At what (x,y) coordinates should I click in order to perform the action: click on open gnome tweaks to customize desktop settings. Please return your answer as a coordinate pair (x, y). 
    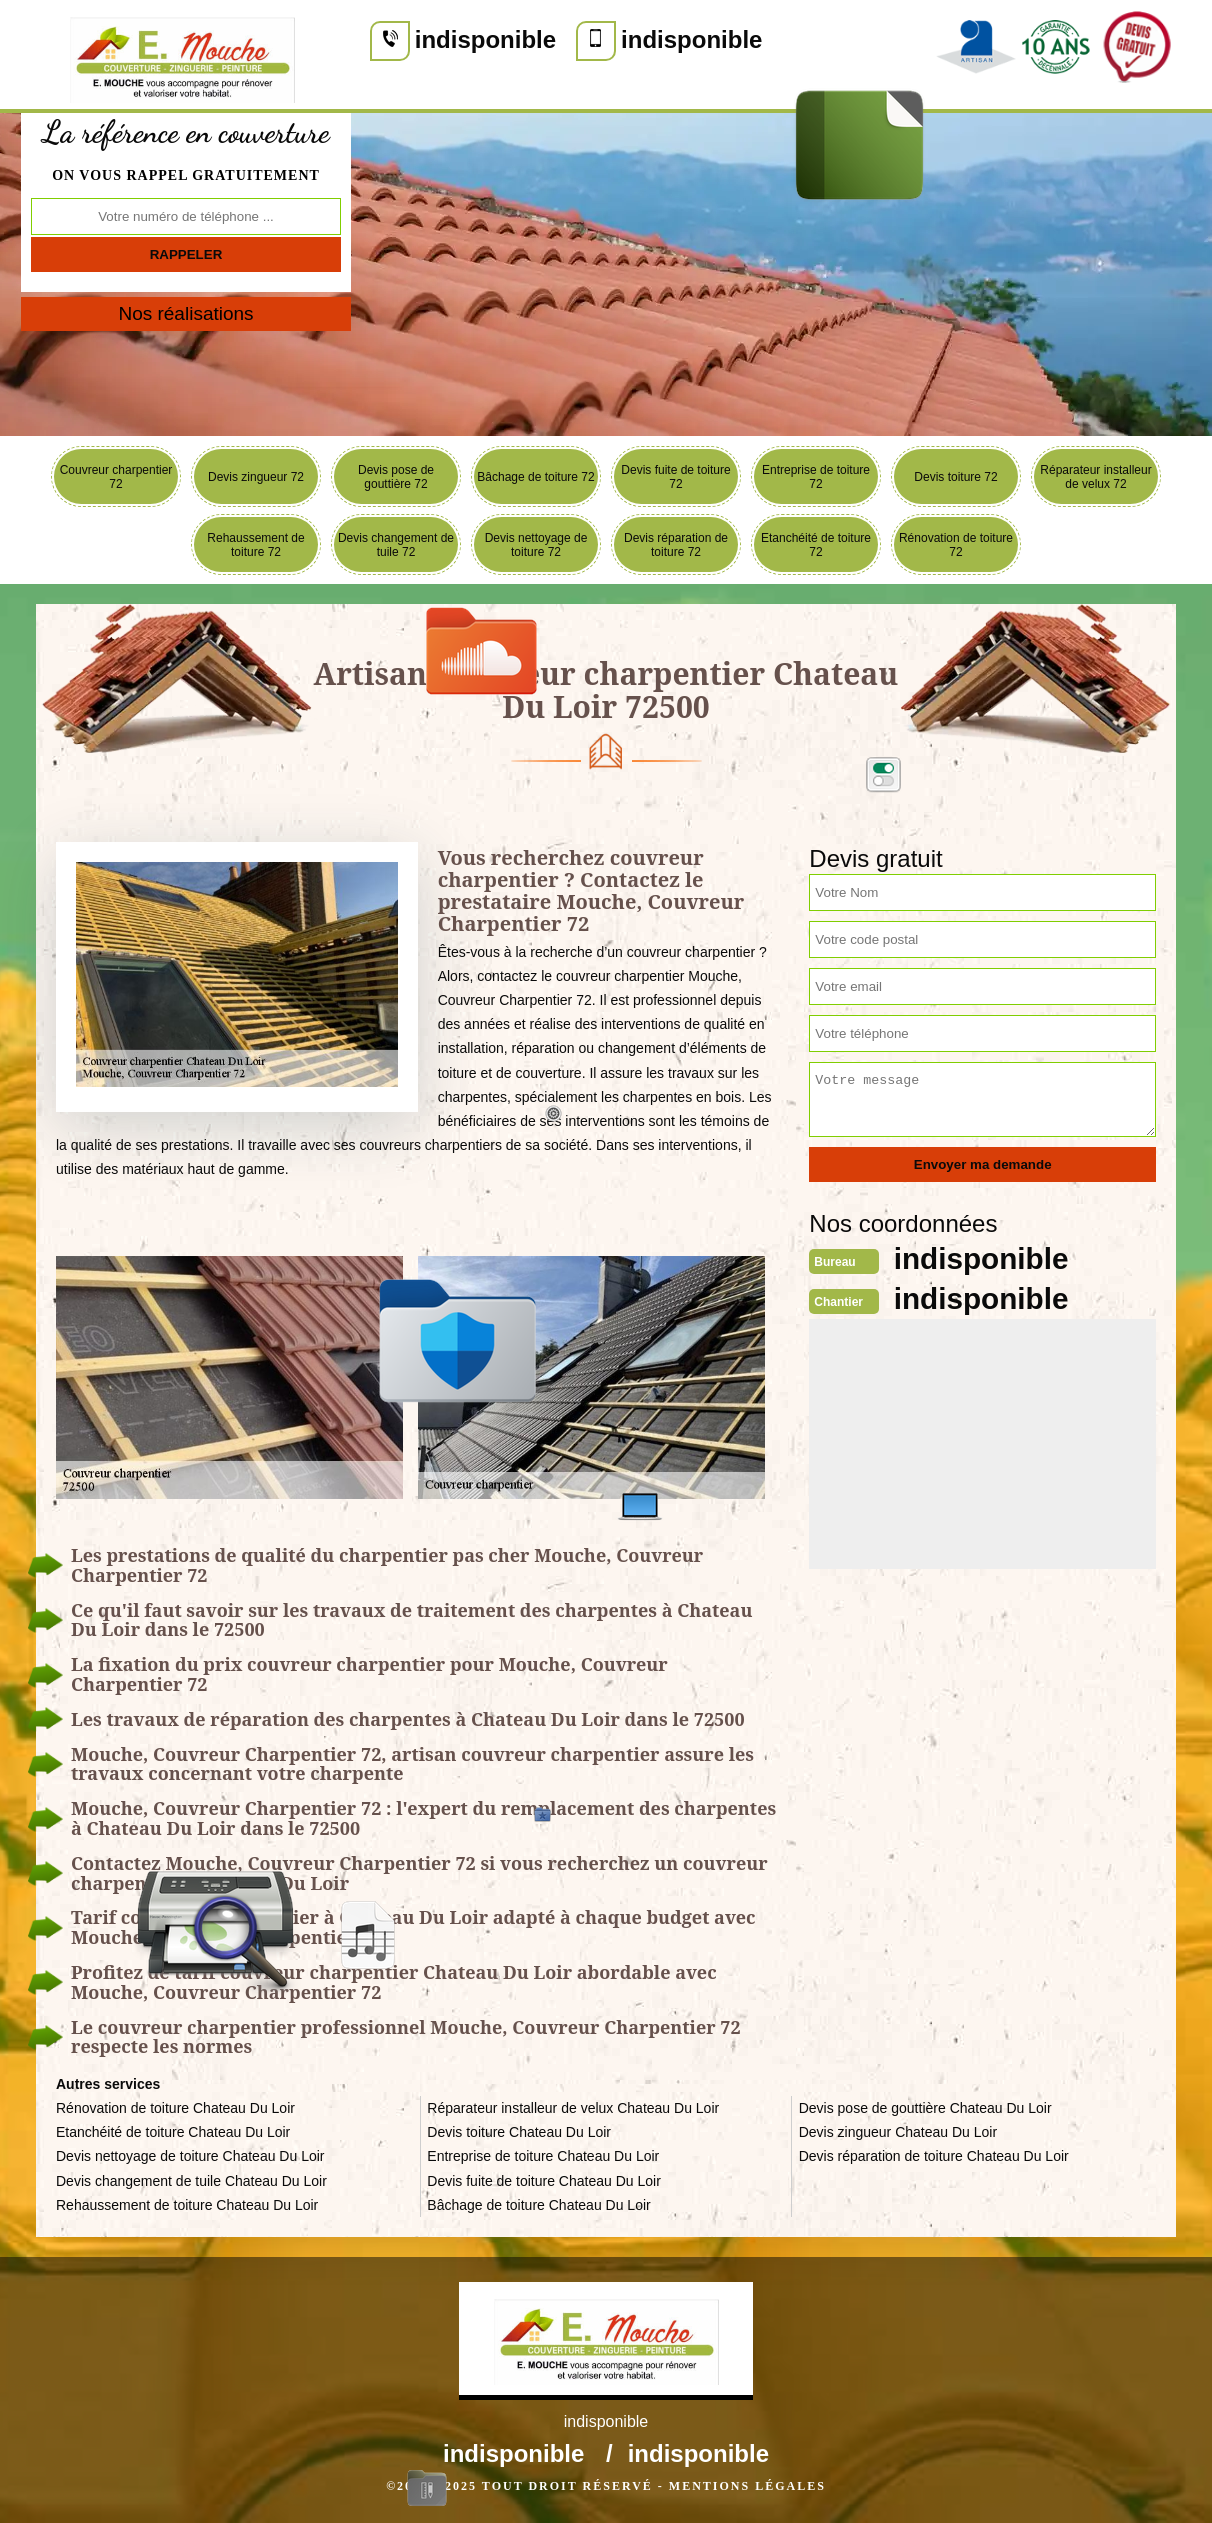
    Looking at the image, I should click on (883, 774).